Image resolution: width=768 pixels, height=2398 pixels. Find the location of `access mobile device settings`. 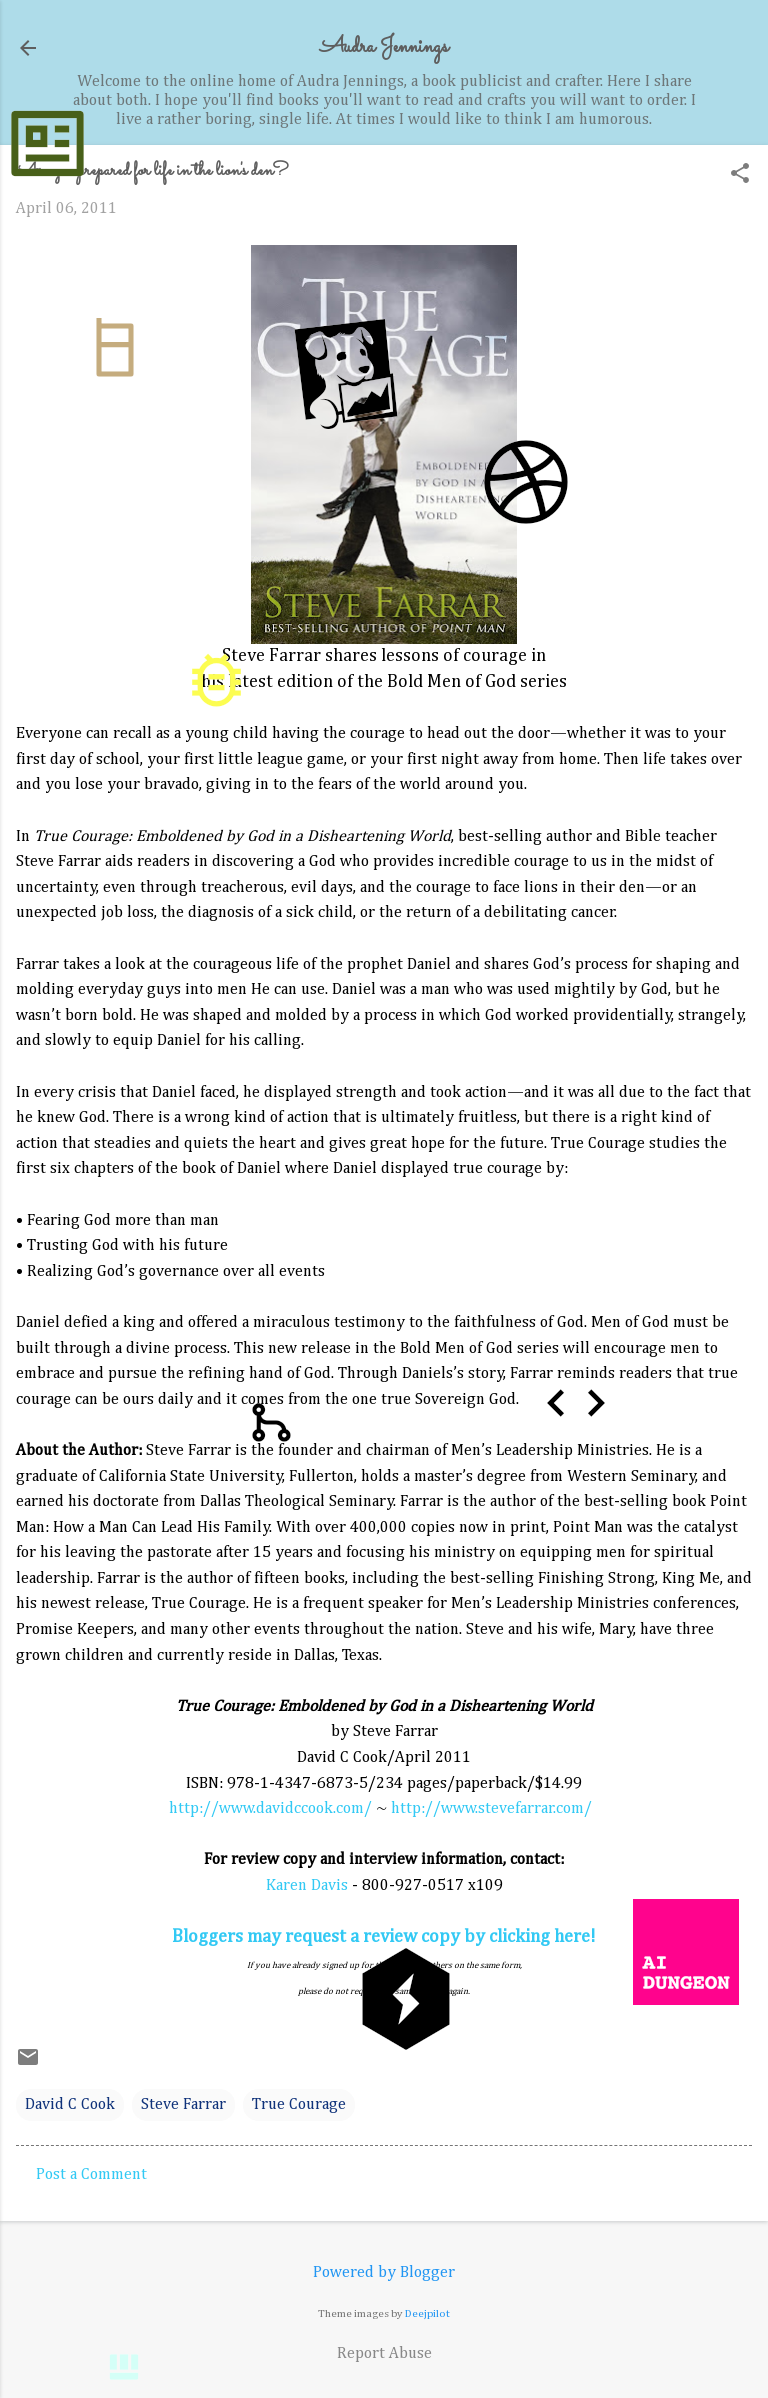

access mobile device settings is located at coordinates (115, 350).